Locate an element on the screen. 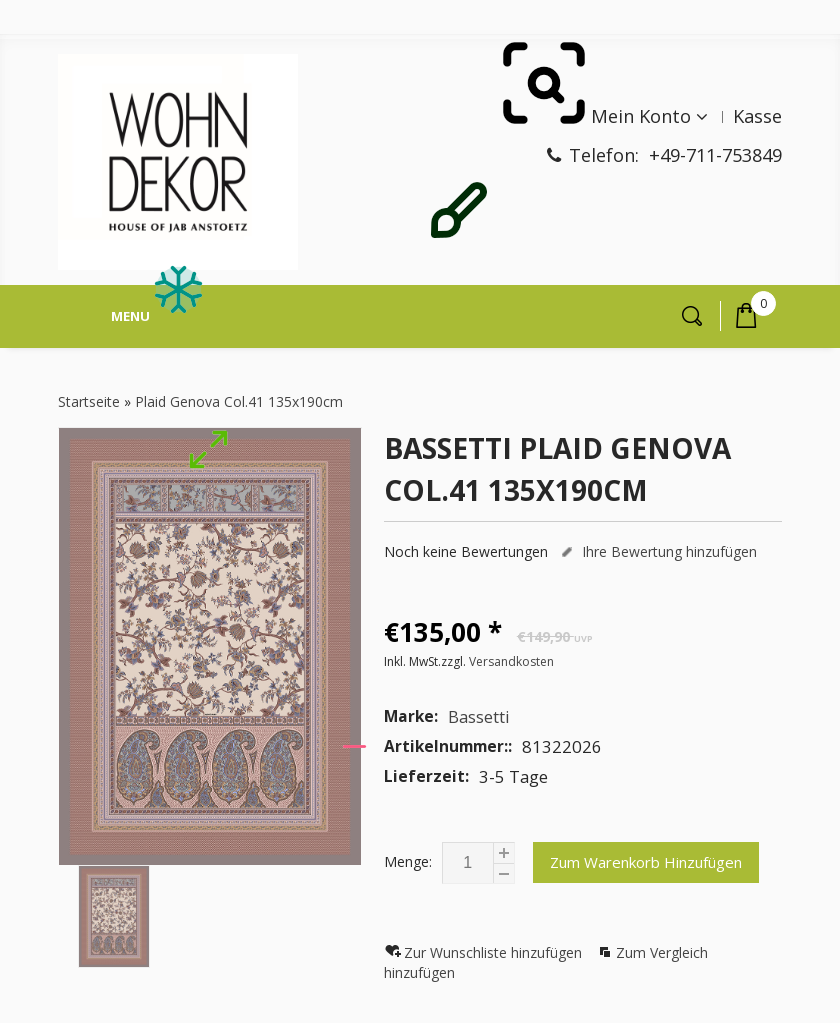 This screenshot has height=1023, width=840. access drawing or painting tools is located at coordinates (459, 210).